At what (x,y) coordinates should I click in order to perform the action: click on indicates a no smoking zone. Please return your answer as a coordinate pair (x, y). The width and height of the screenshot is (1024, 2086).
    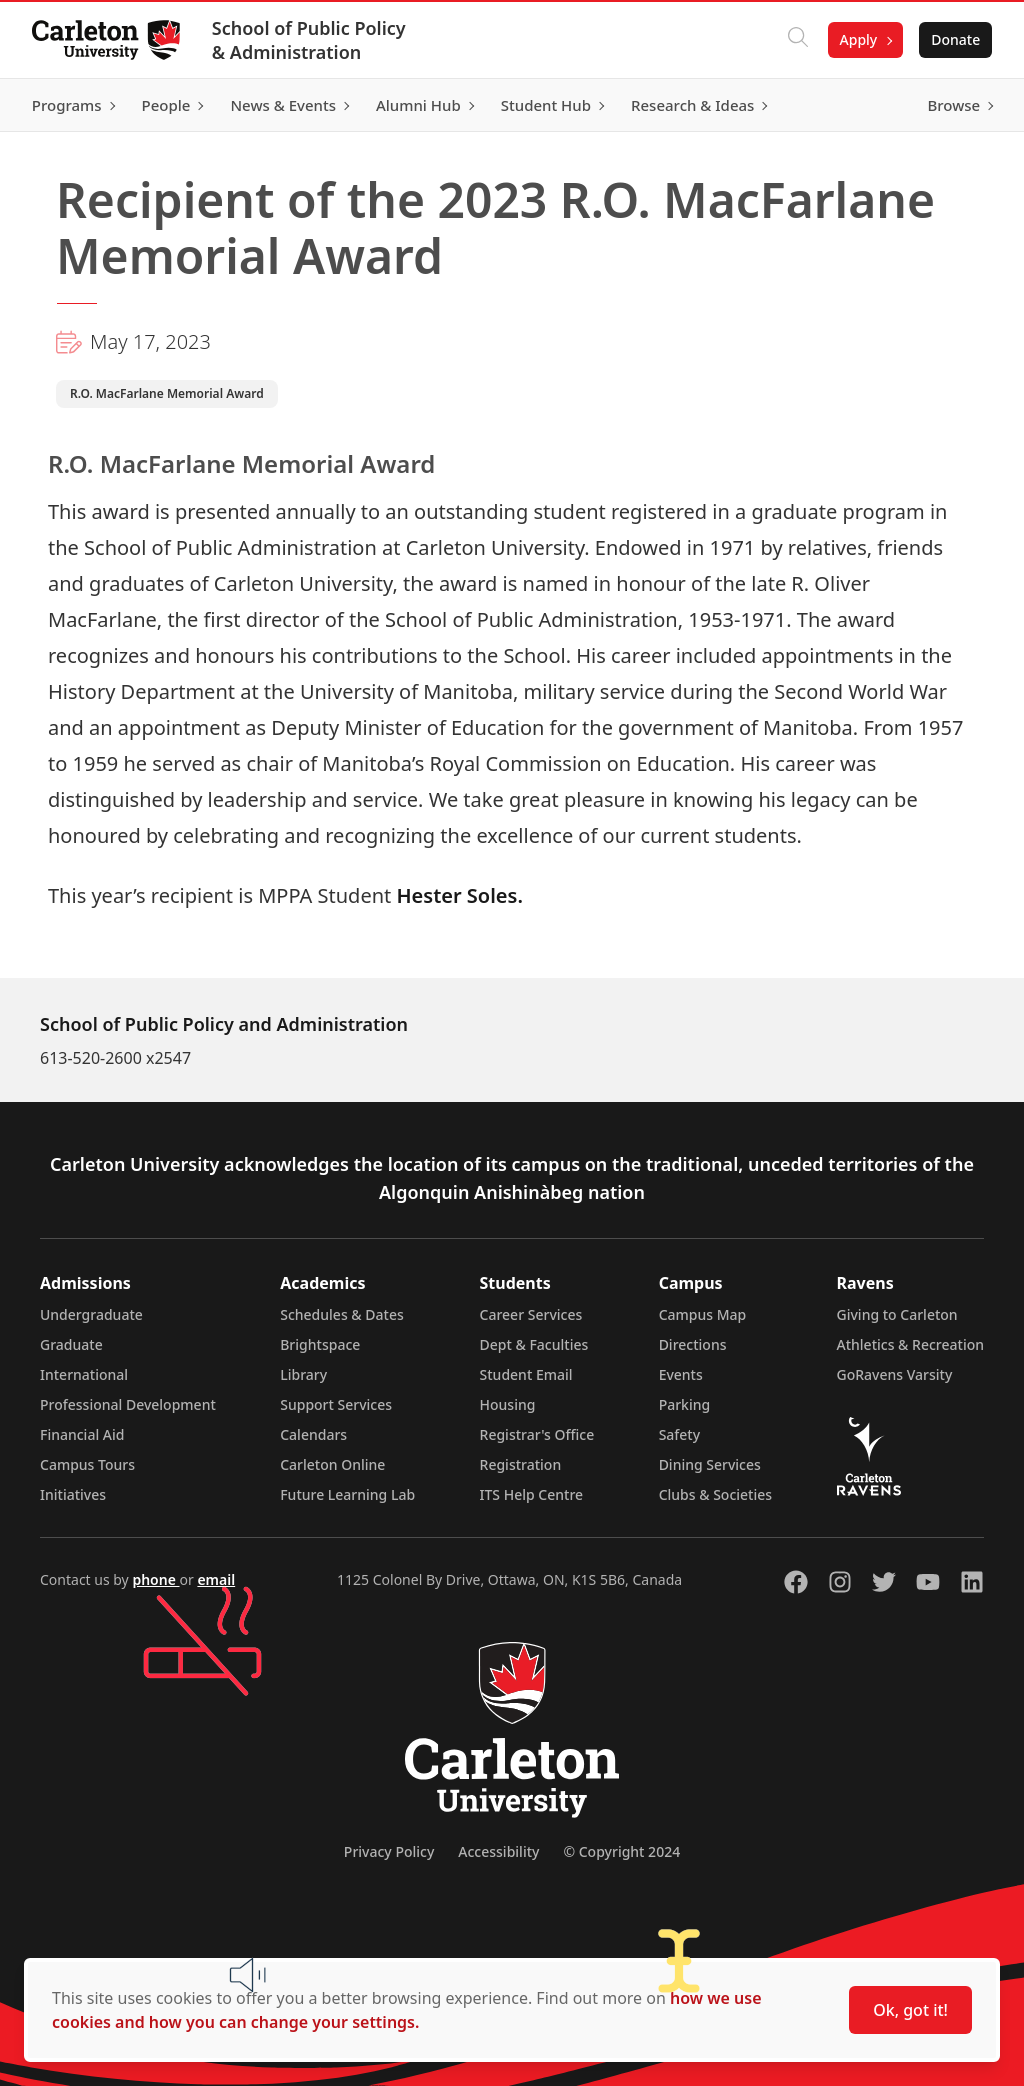
    Looking at the image, I should click on (202, 1645).